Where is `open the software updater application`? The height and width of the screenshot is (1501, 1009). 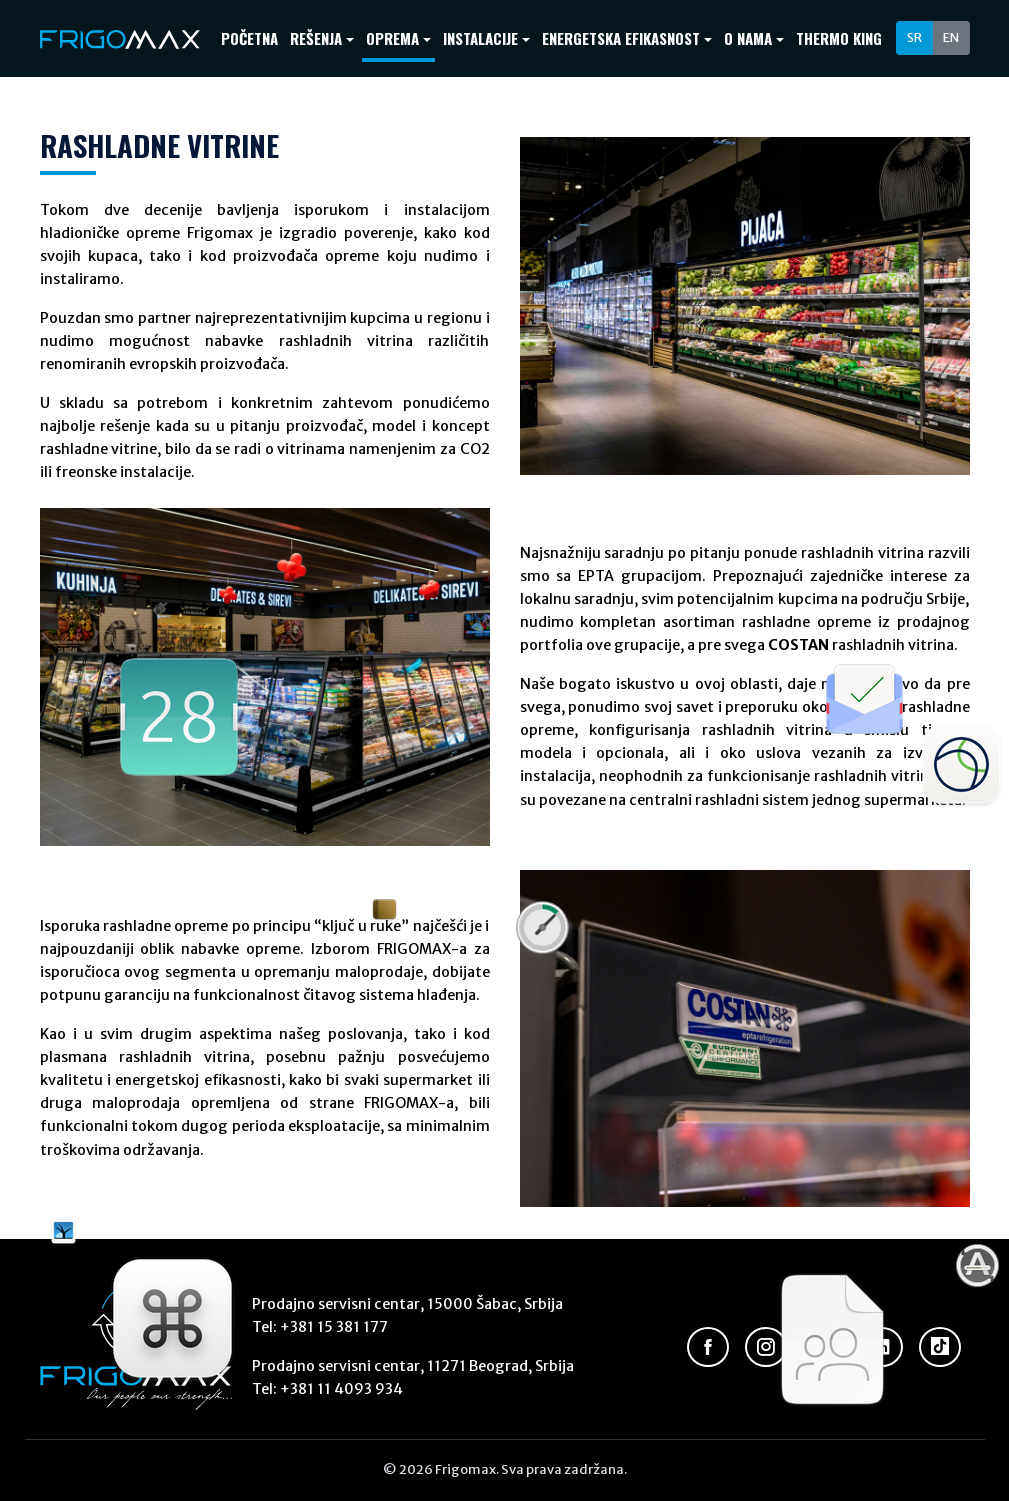
open the software updater application is located at coordinates (977, 1265).